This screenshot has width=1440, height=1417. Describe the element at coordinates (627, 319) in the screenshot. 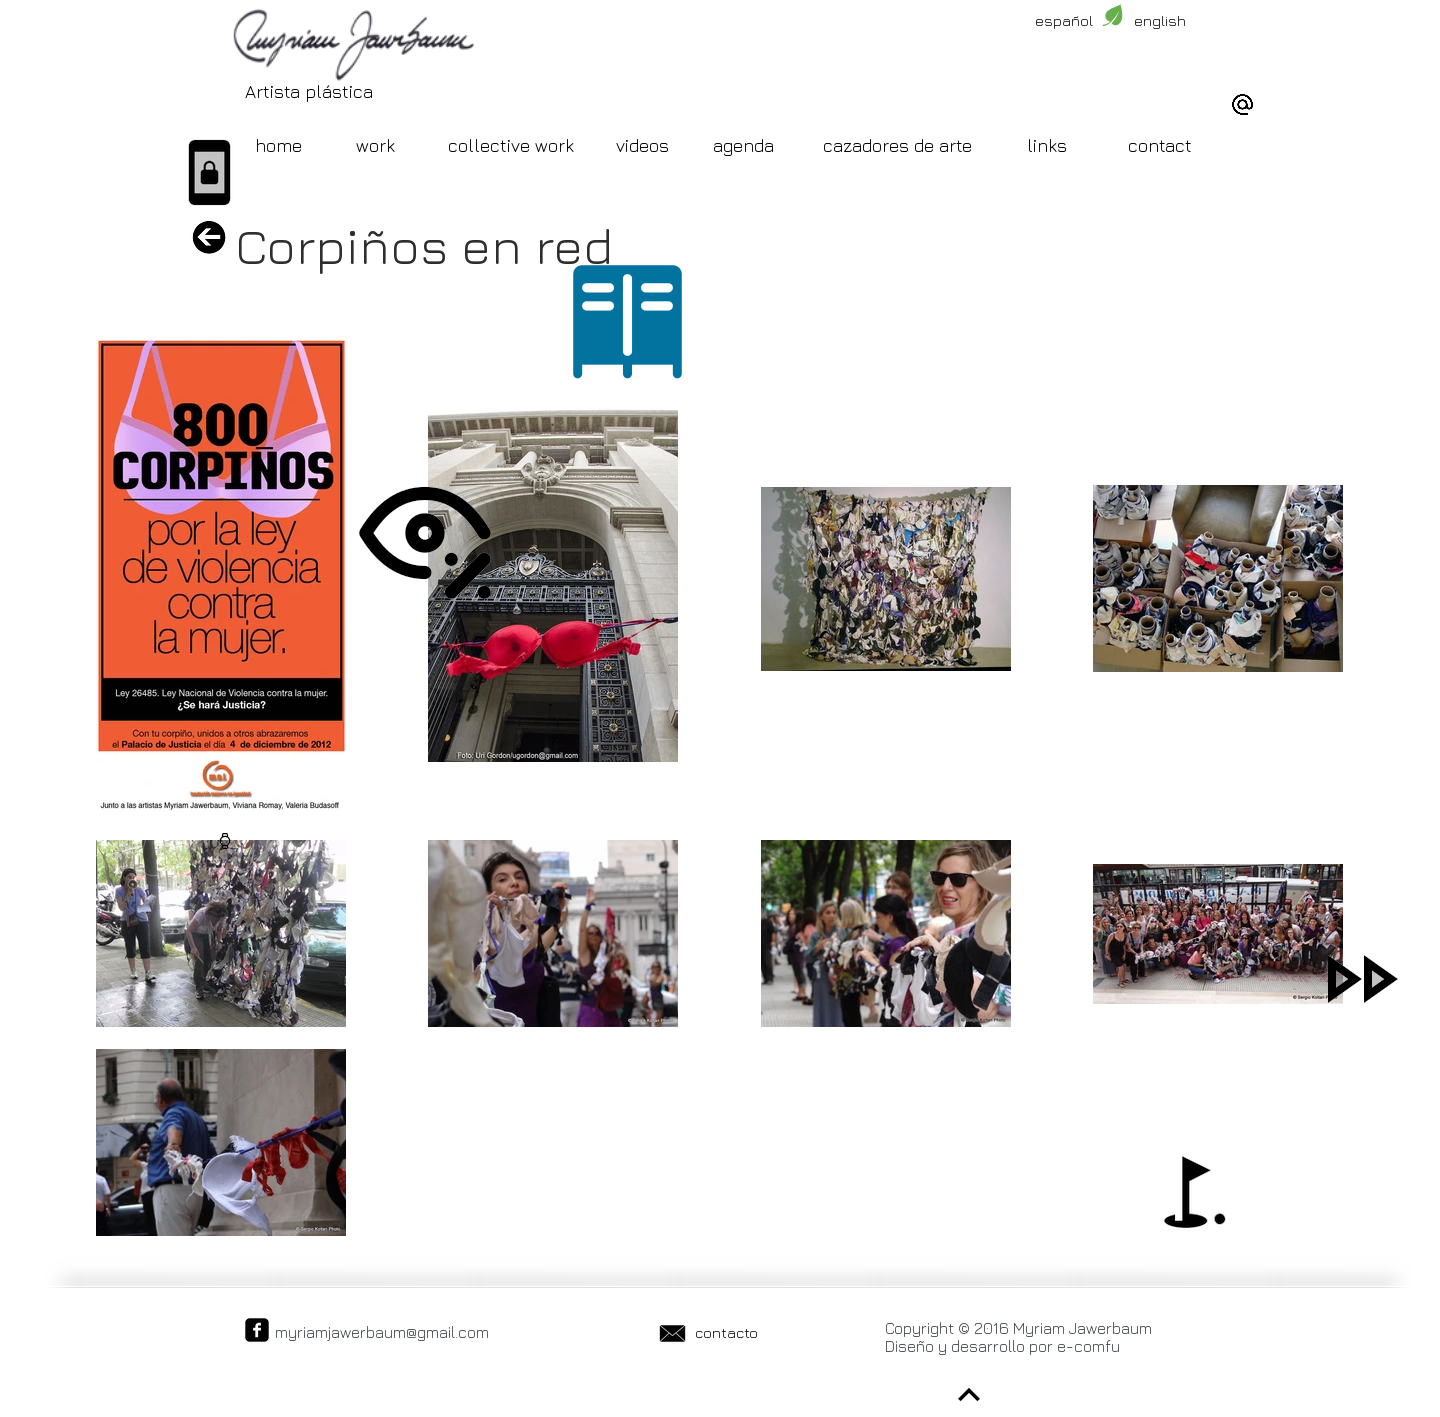

I see `access storage lockers` at that location.